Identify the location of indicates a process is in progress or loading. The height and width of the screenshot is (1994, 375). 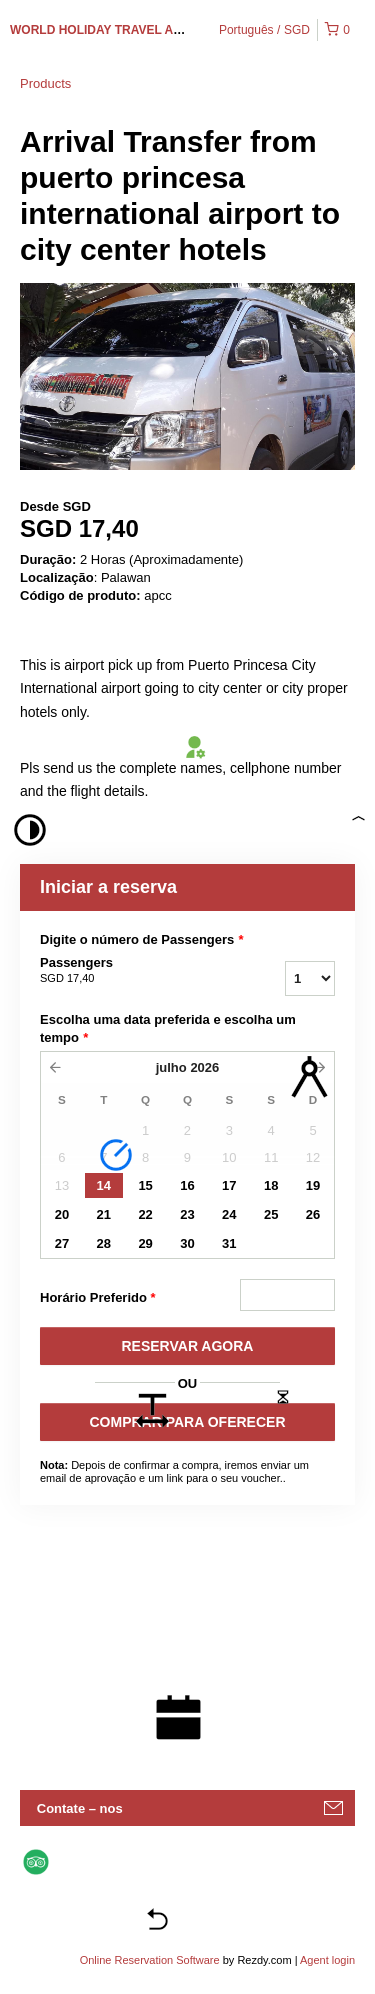
(283, 1397).